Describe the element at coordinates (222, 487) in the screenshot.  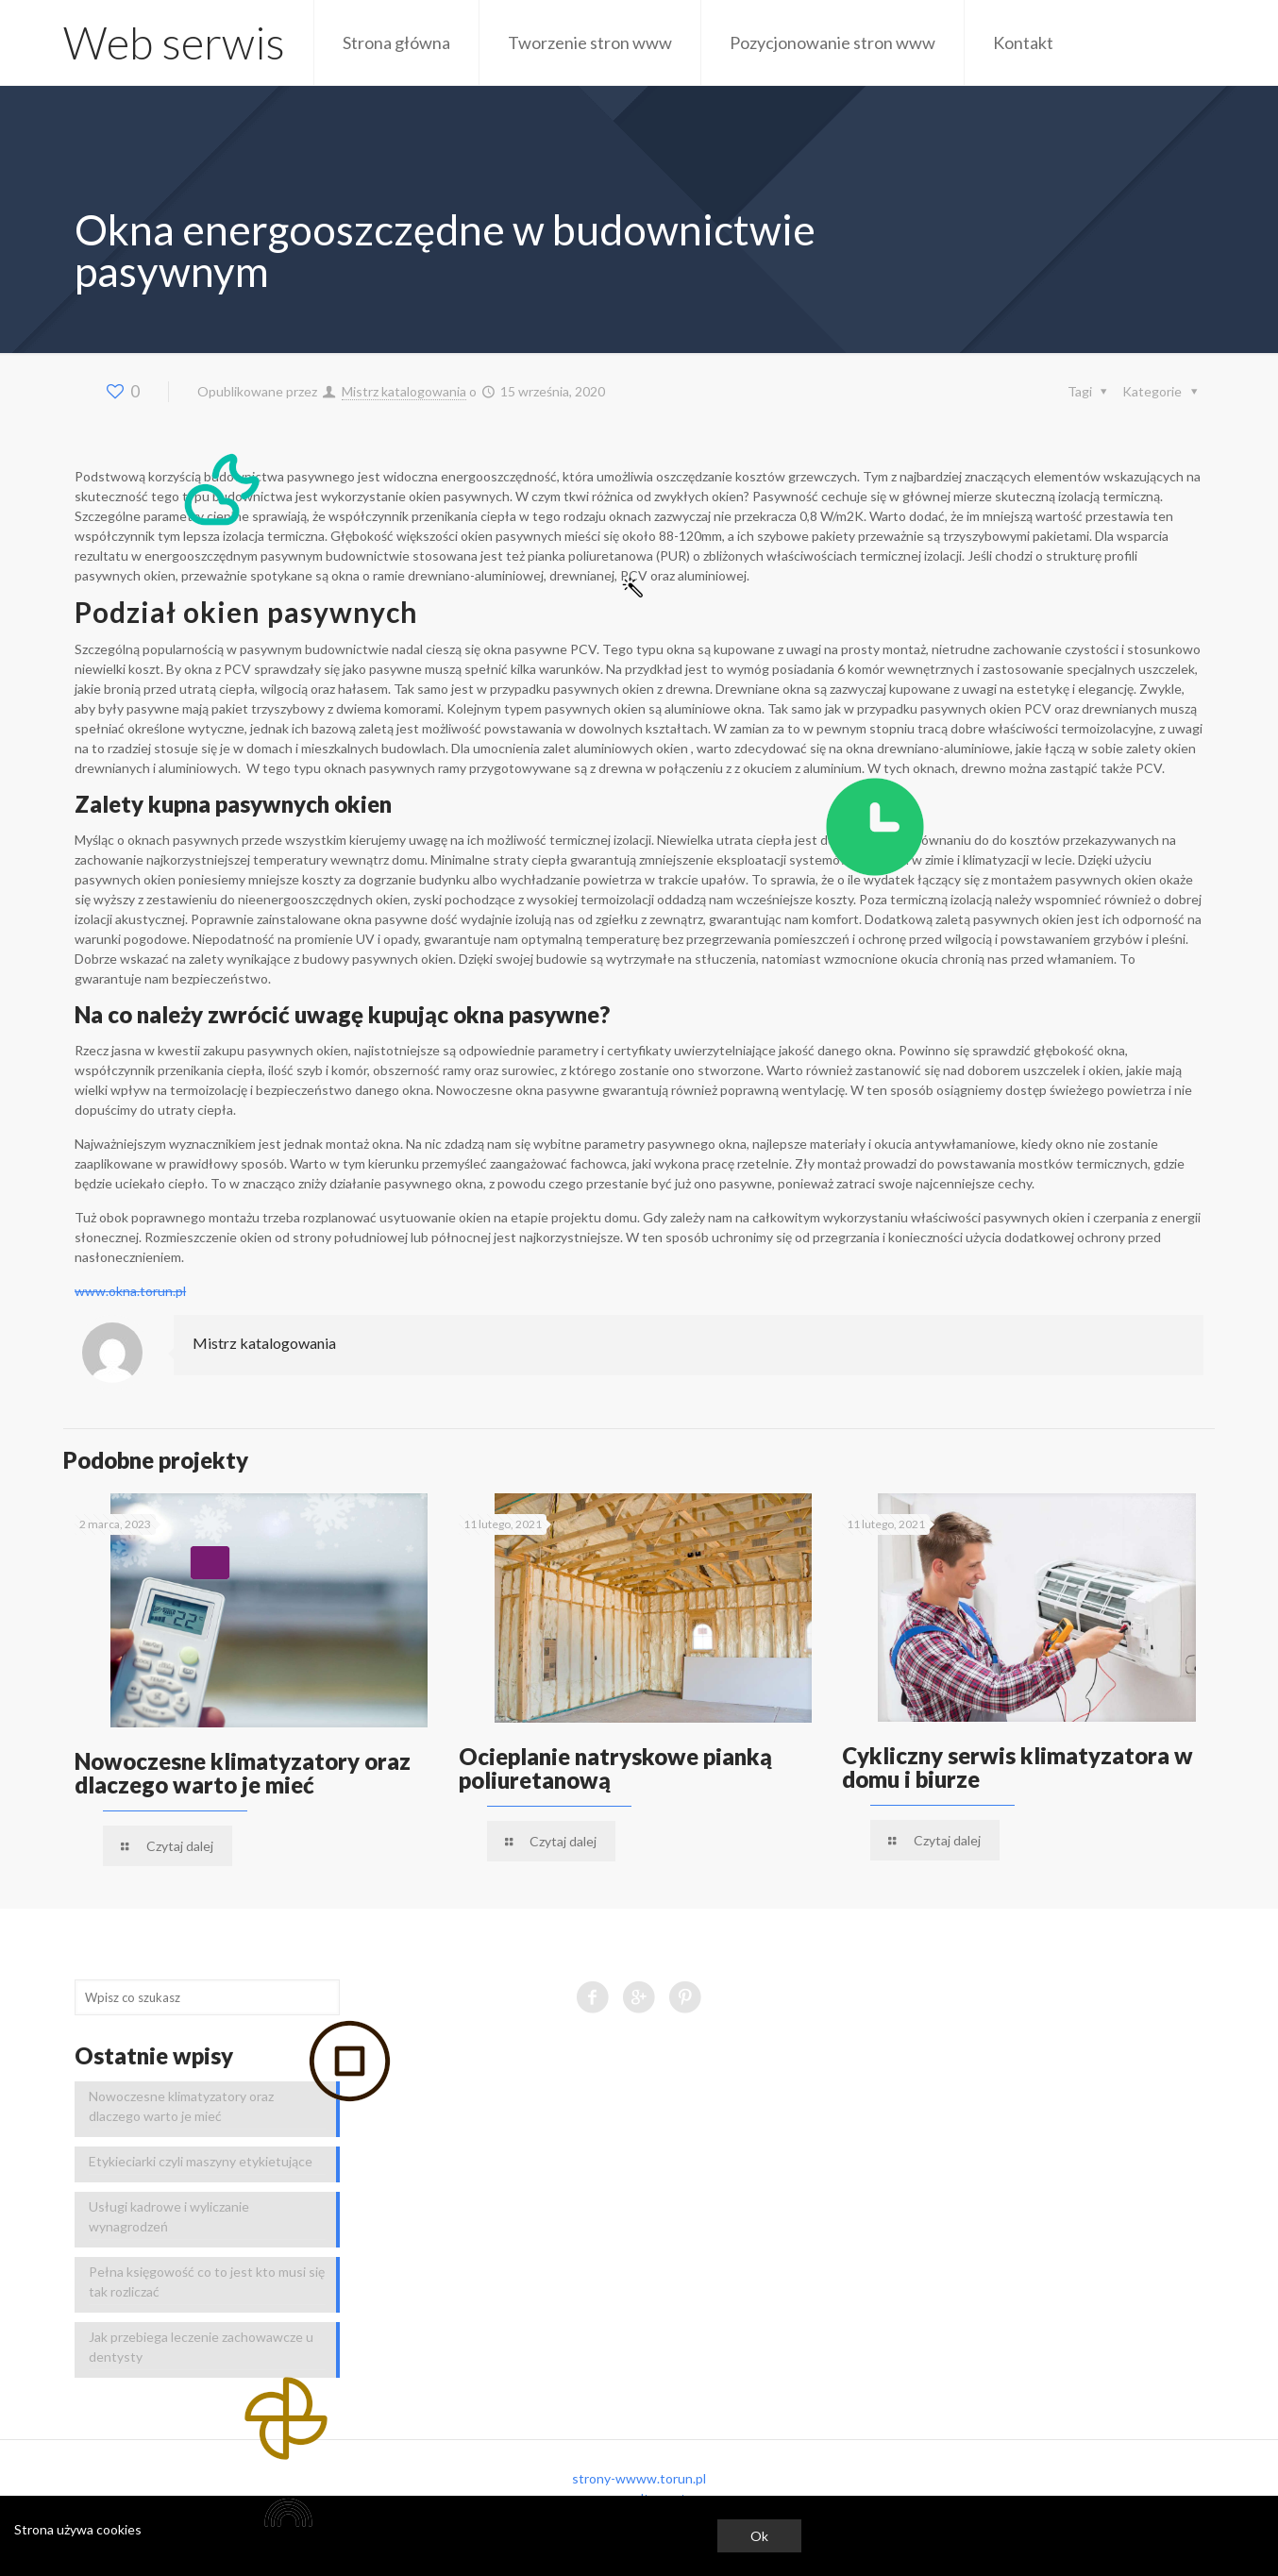
I see `indicates nighttime or evening weather conditions` at that location.